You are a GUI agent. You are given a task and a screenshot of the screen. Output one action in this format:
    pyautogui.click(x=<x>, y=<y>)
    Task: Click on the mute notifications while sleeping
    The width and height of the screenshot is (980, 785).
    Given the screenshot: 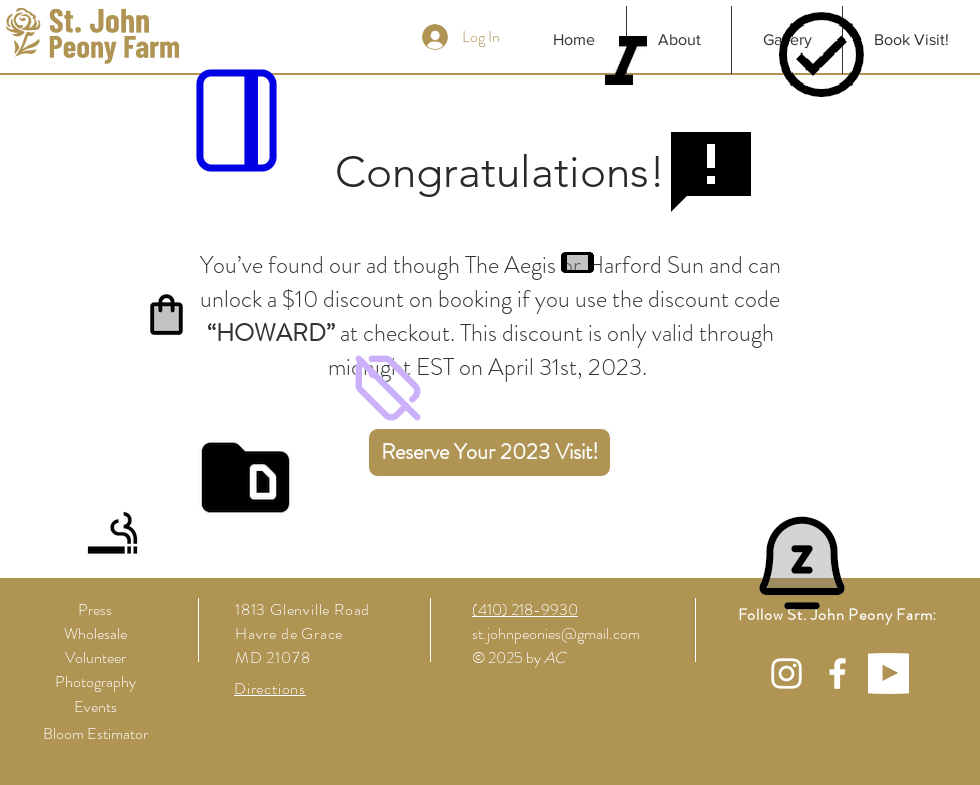 What is the action you would take?
    pyautogui.click(x=802, y=563)
    